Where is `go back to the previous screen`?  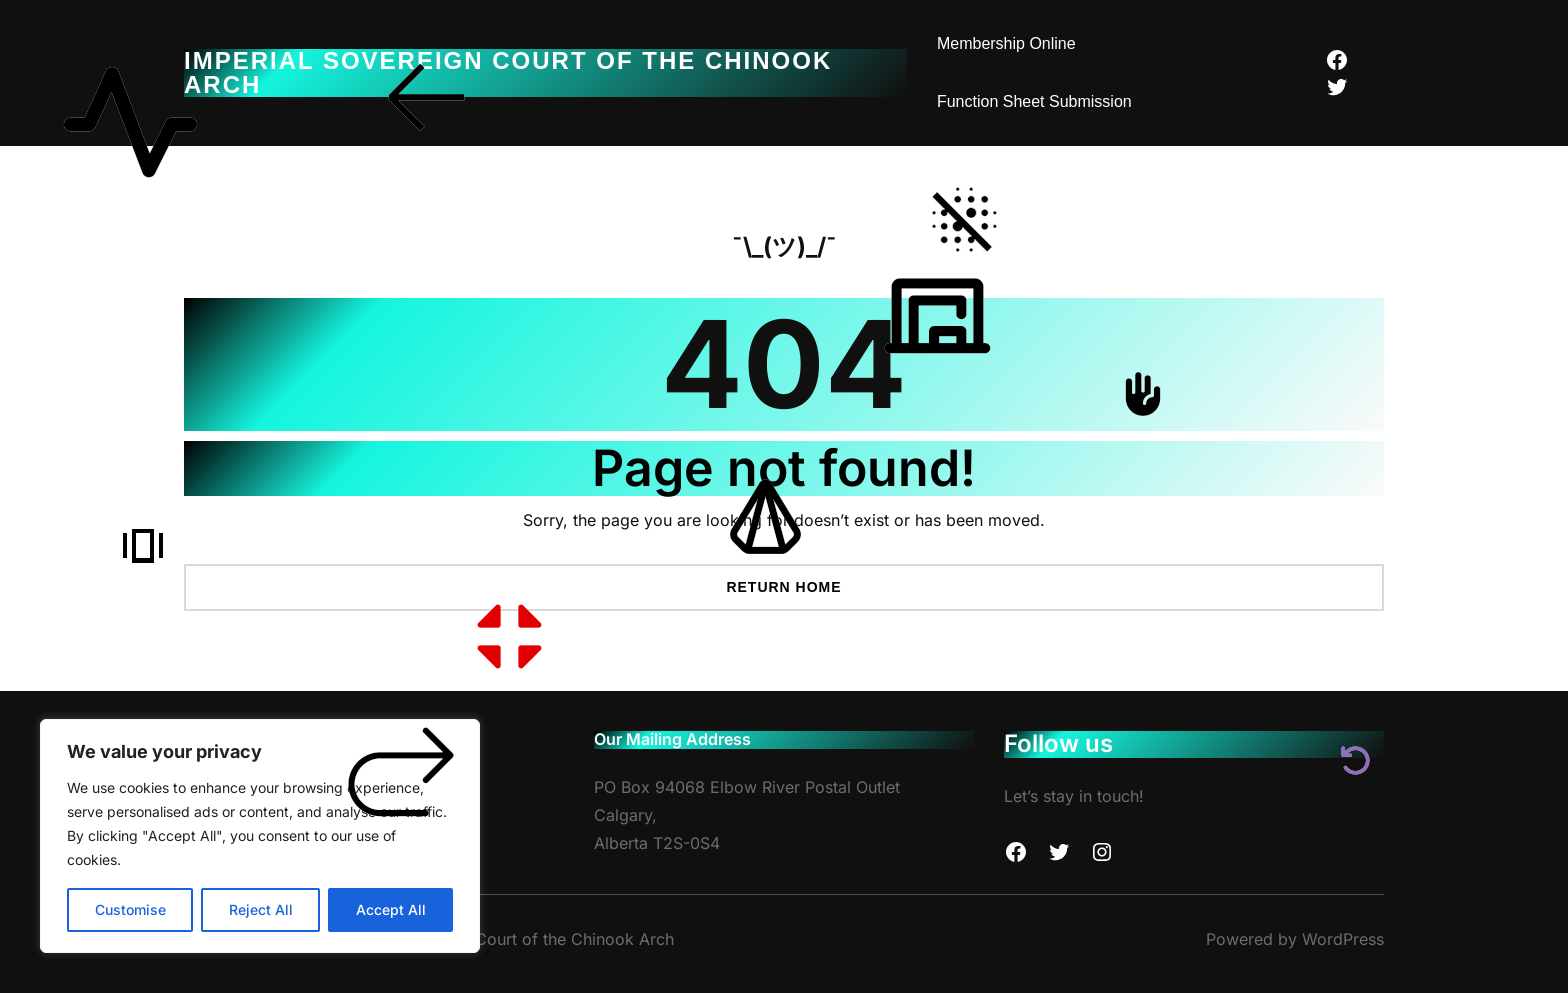
go back to the previous screen is located at coordinates (426, 94).